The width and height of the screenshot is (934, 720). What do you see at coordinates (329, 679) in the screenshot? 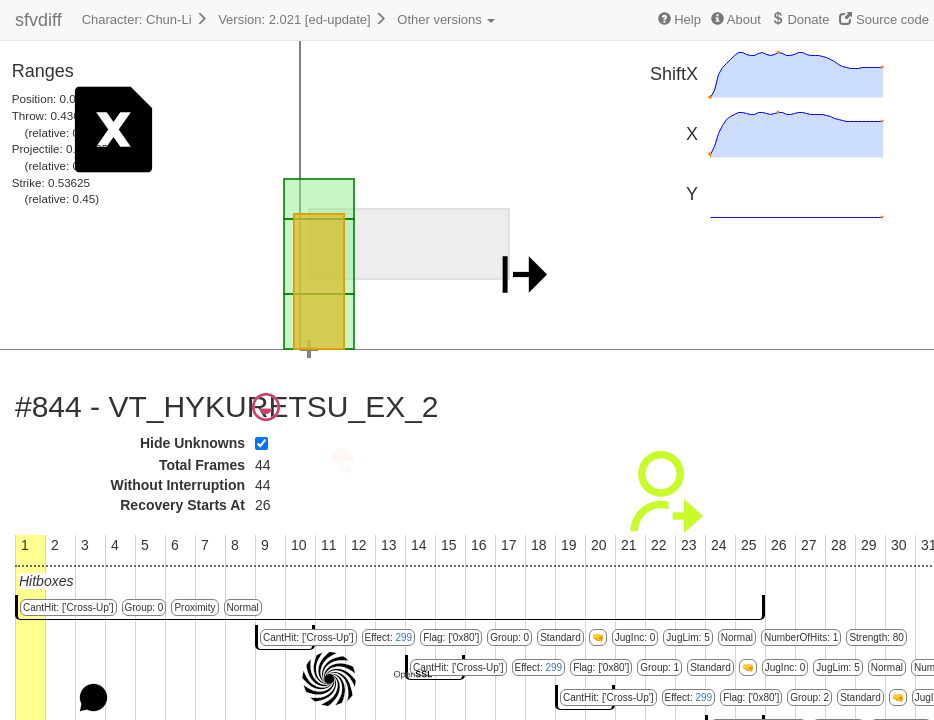
I see `visit the MediaMarkt website or app` at bounding box center [329, 679].